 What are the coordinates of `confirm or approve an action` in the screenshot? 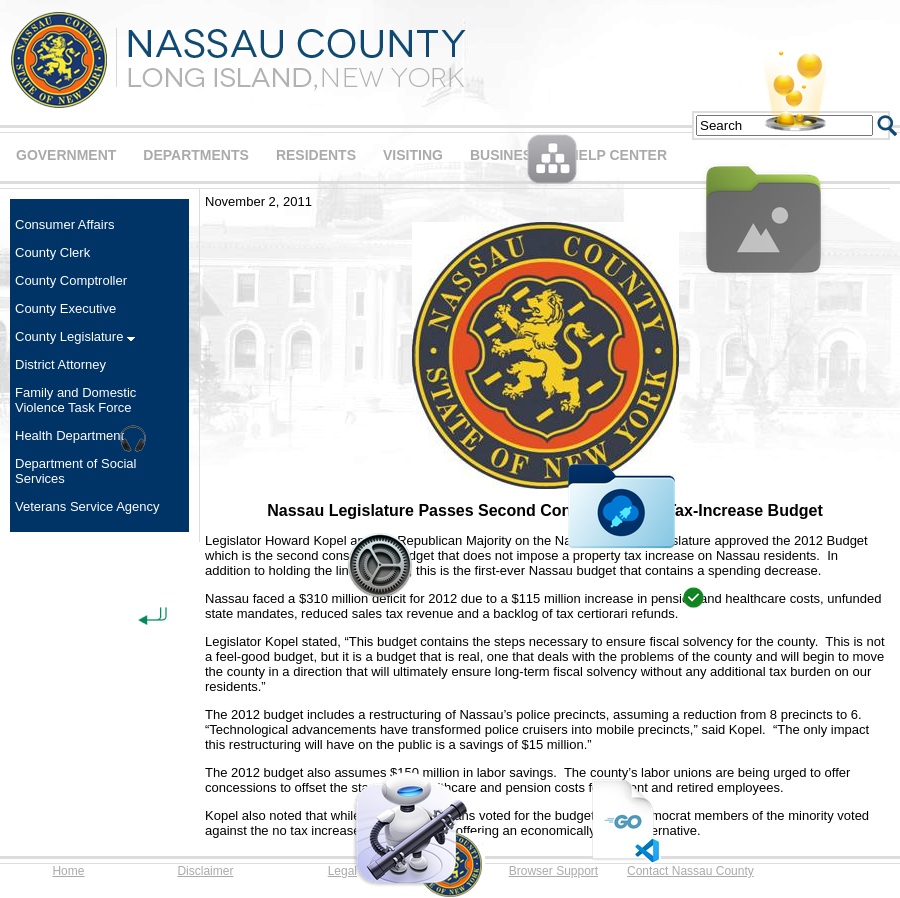 It's located at (693, 597).